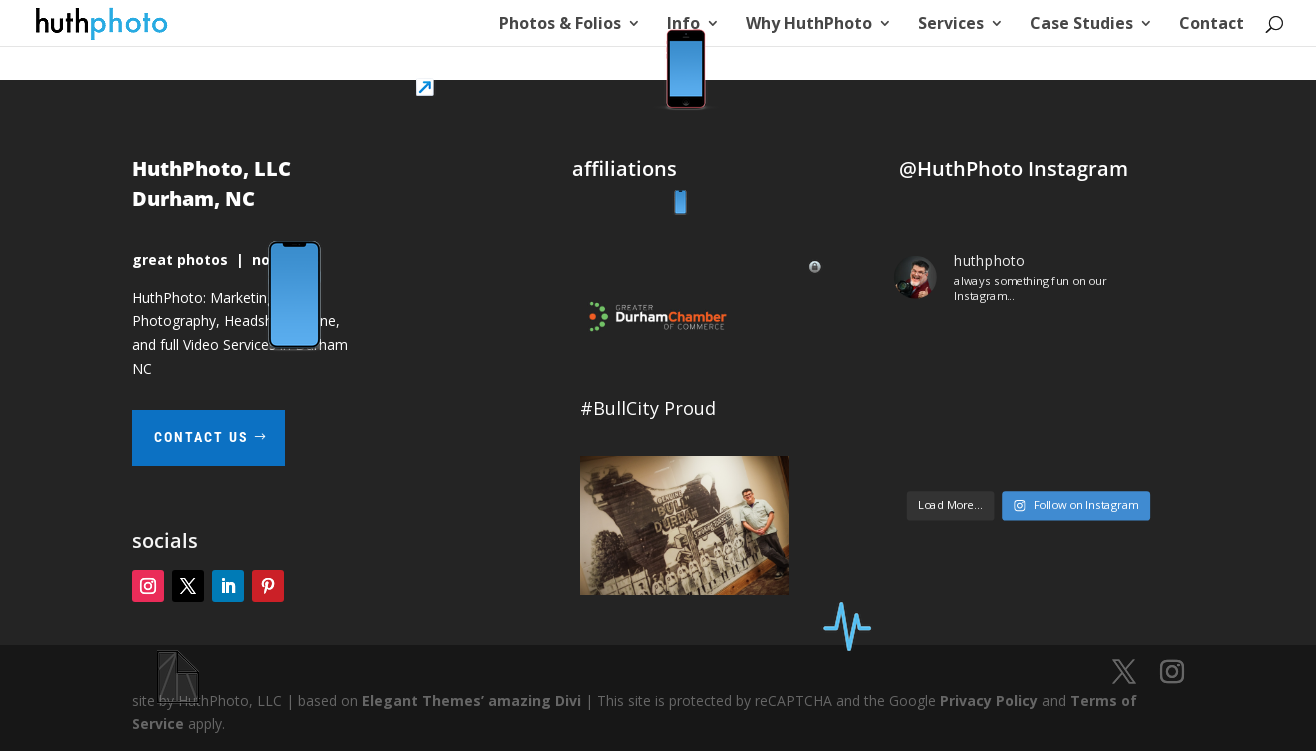  Describe the element at coordinates (686, 70) in the screenshot. I see `manage connected iPhone 5c device` at that location.